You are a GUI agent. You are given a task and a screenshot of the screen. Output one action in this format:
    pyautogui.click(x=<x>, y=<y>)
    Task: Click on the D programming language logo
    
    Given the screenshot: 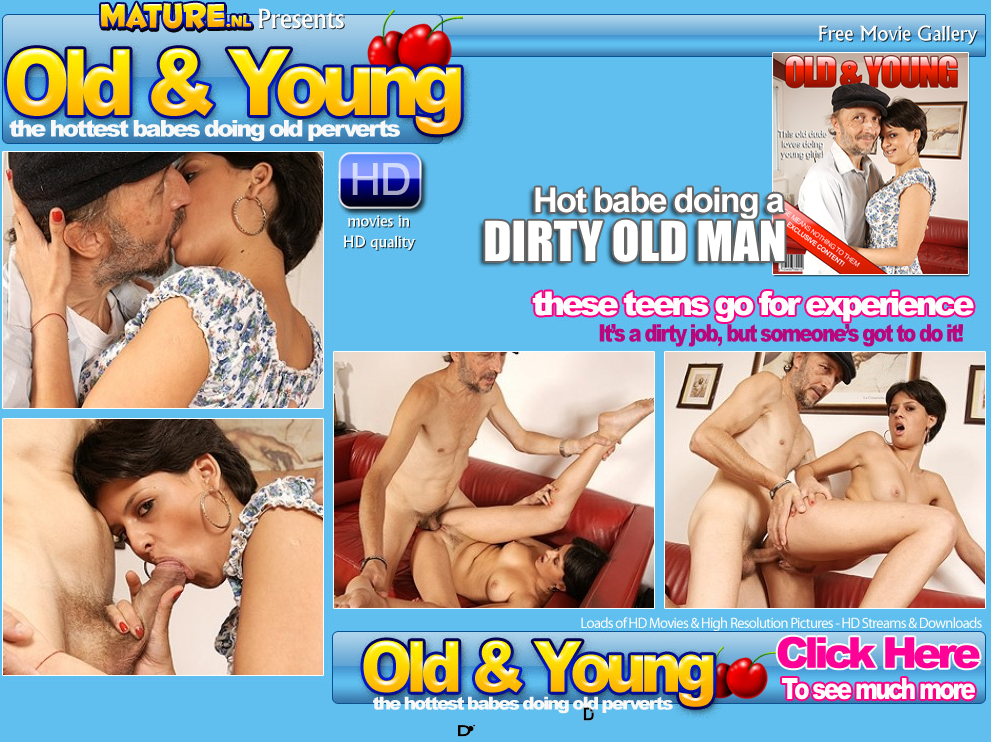 What is the action you would take?
    pyautogui.click(x=466, y=730)
    